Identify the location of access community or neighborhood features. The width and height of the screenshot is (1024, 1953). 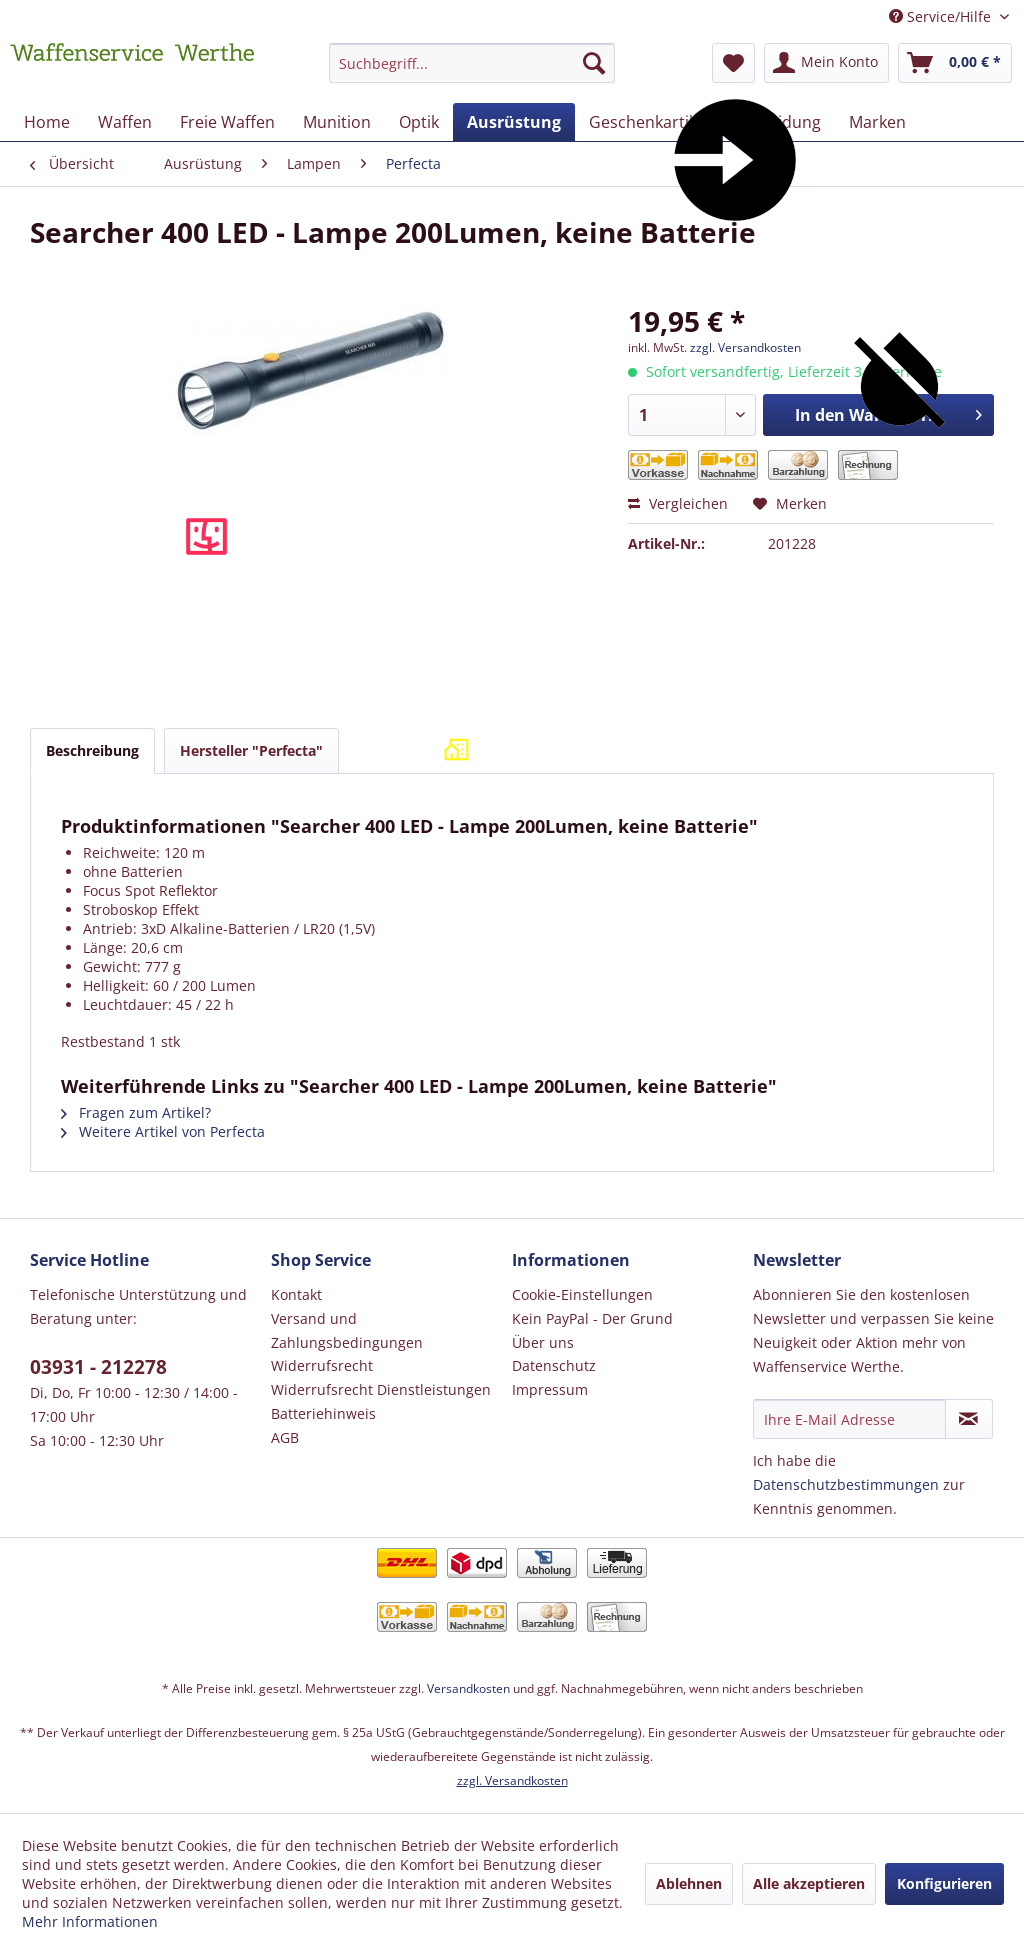
(456, 749).